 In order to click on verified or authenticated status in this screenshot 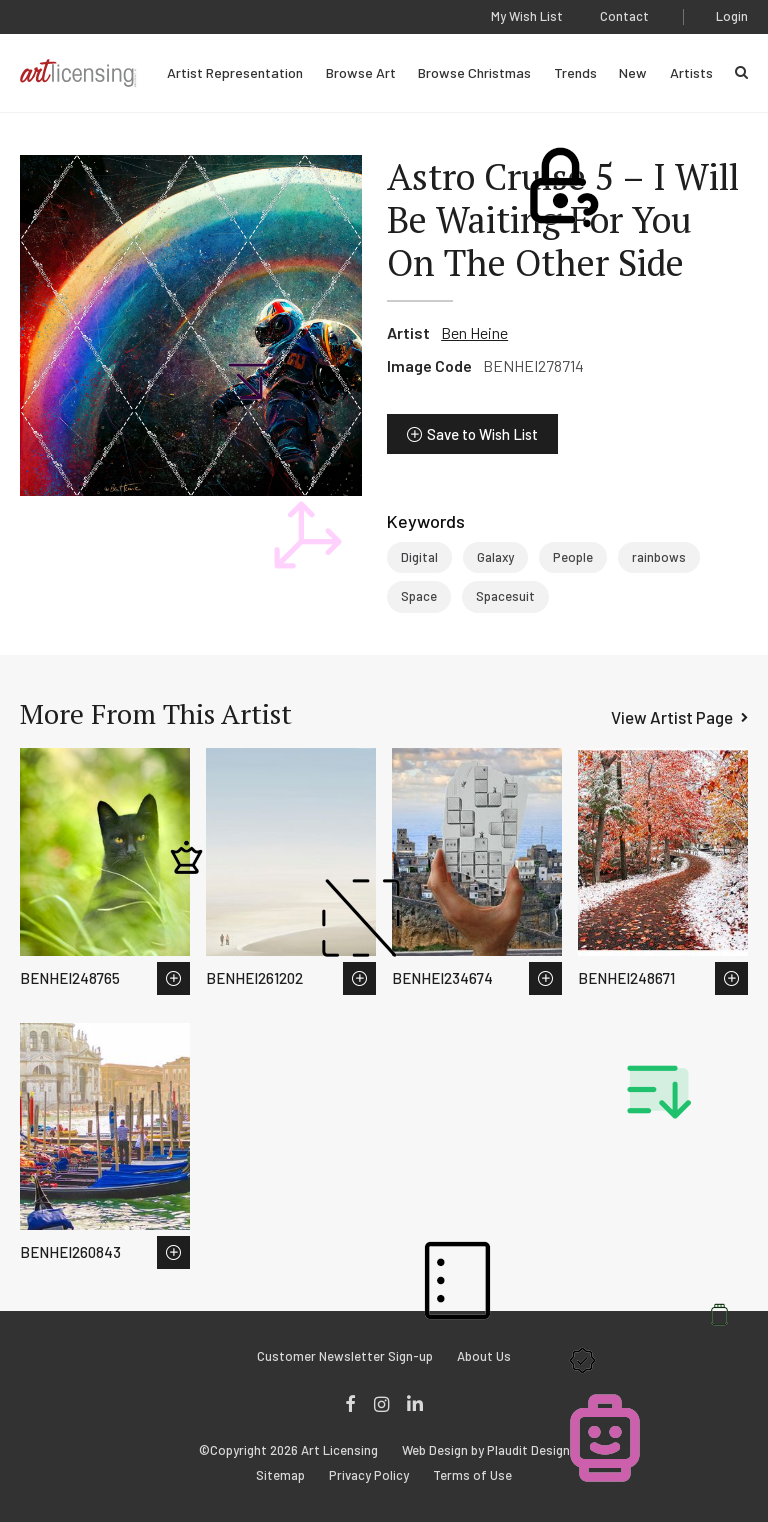, I will do `click(582, 1360)`.